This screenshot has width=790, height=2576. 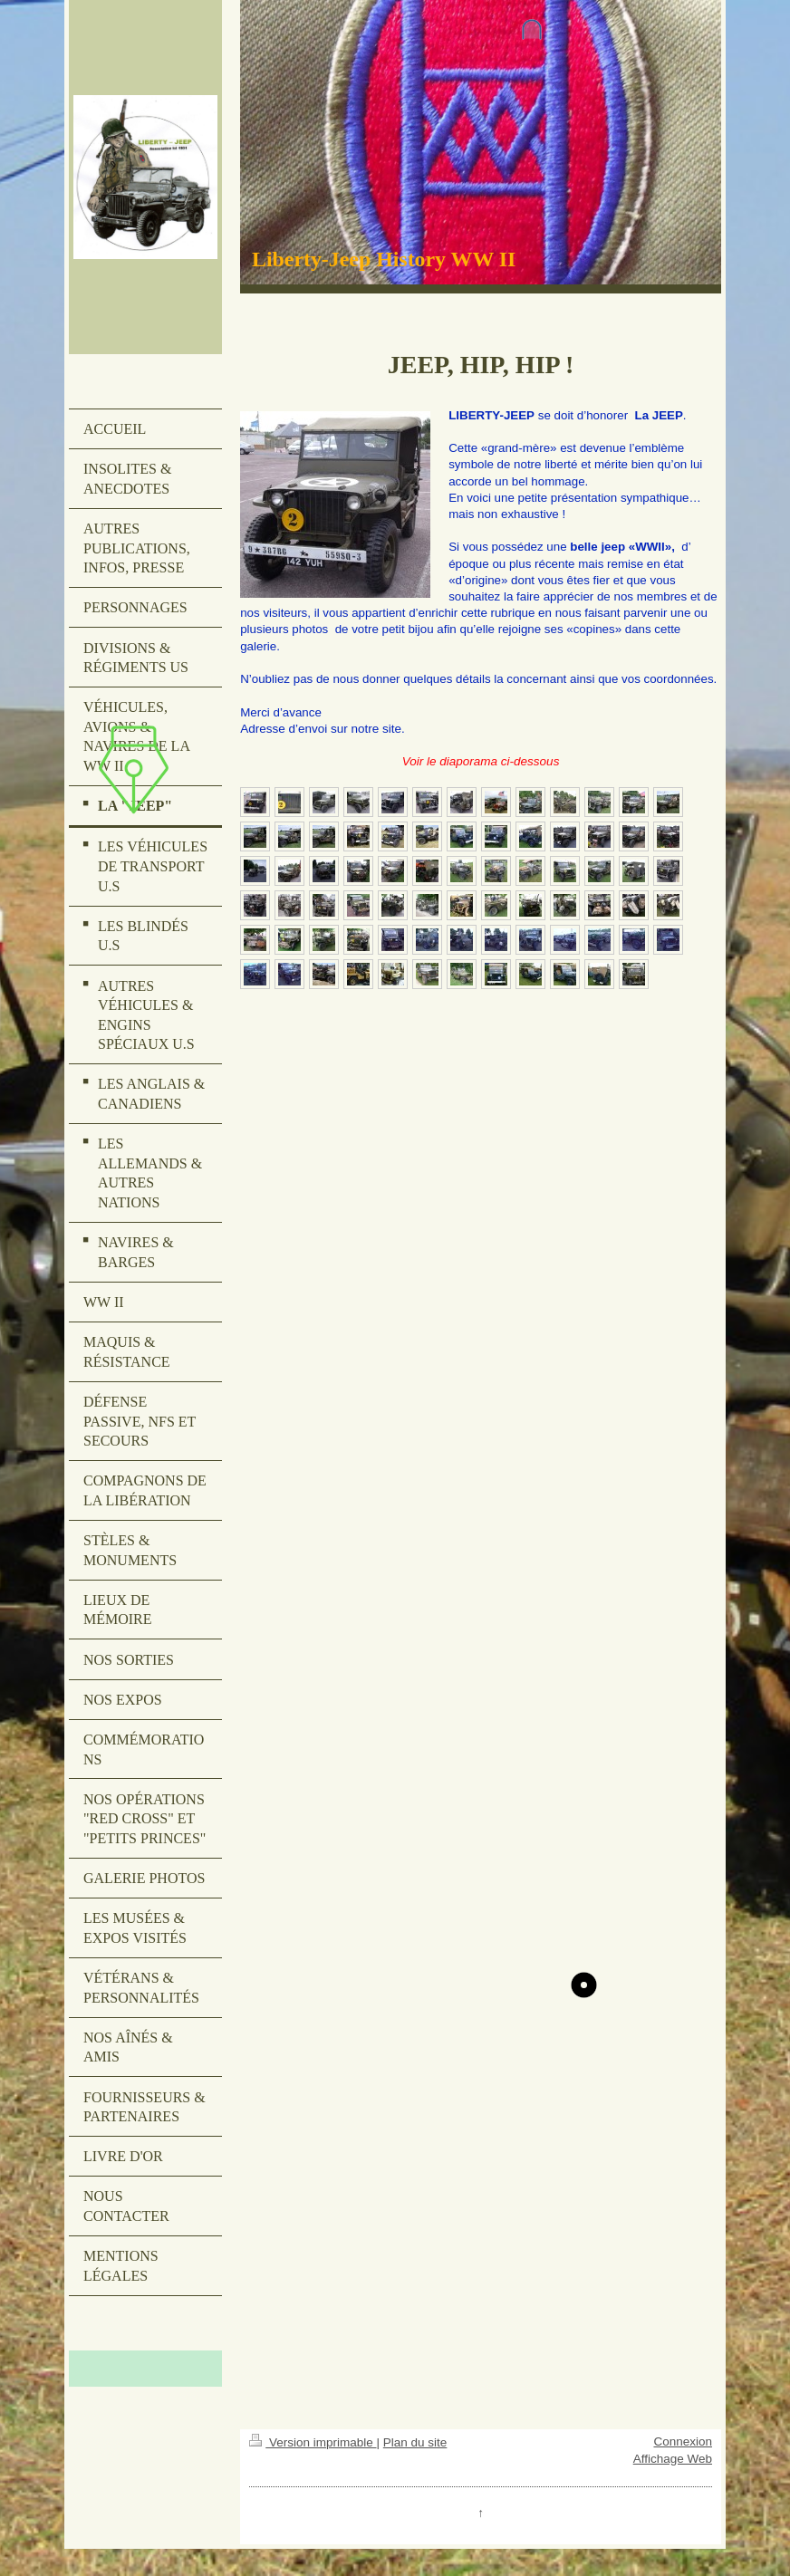 I want to click on indicates an unread notification or new item, so click(x=583, y=1985).